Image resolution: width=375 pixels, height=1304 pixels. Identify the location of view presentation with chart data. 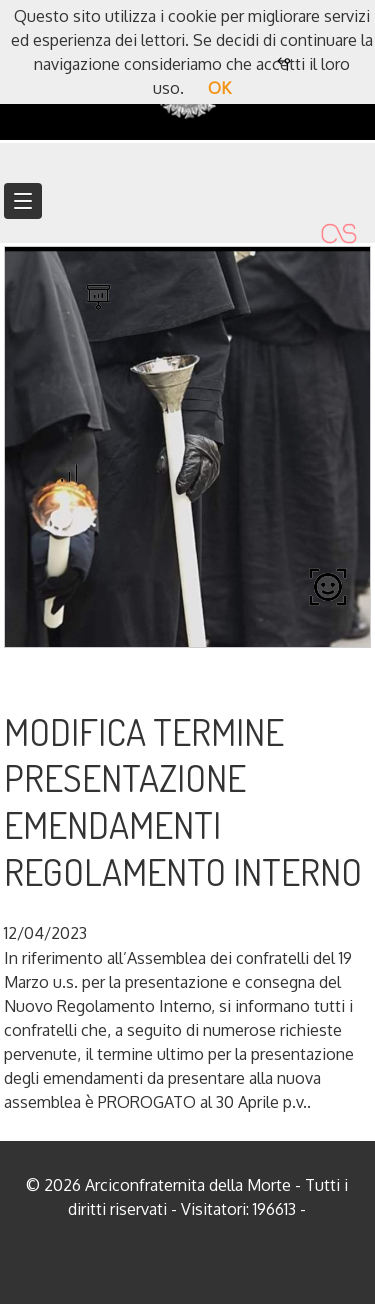
(98, 295).